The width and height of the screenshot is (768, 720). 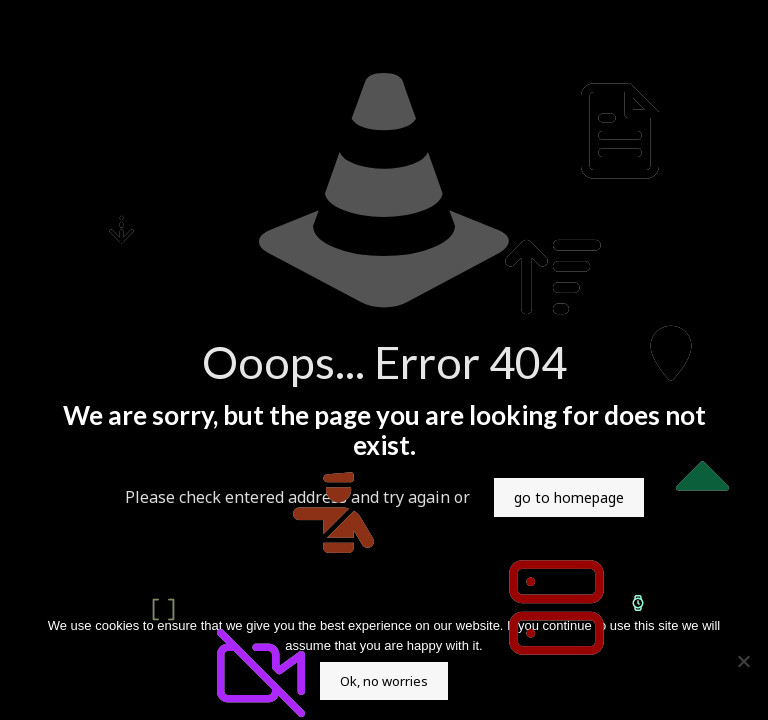 What do you see at coordinates (638, 603) in the screenshot?
I see `view time or clock settings` at bounding box center [638, 603].